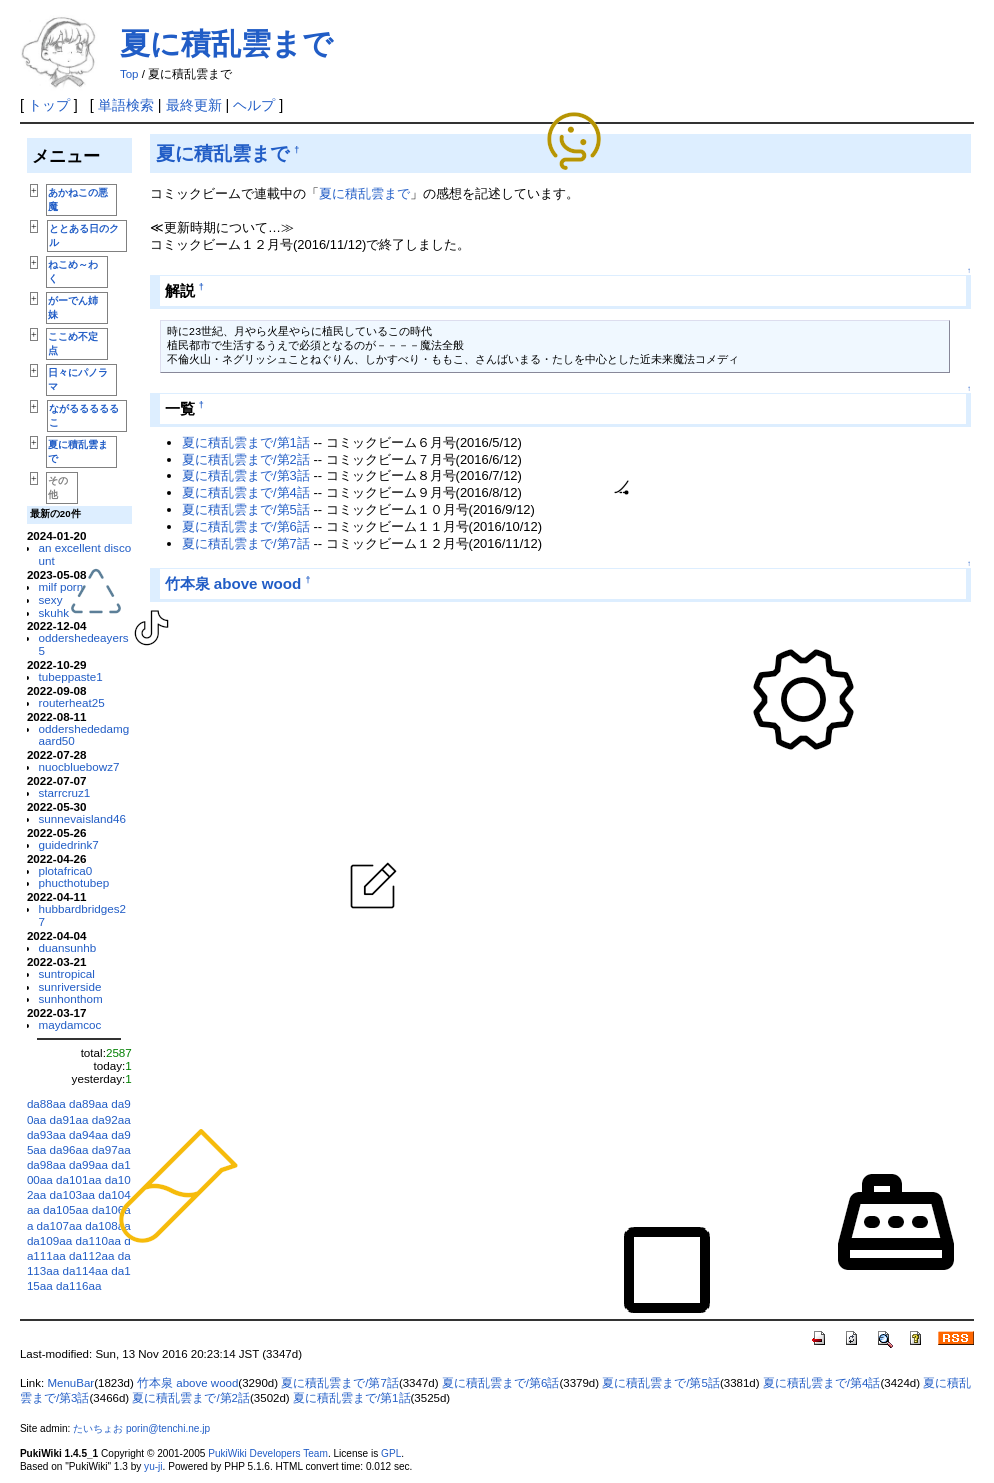  Describe the element at coordinates (621, 487) in the screenshot. I see `adjust ease-in animation curve` at that location.